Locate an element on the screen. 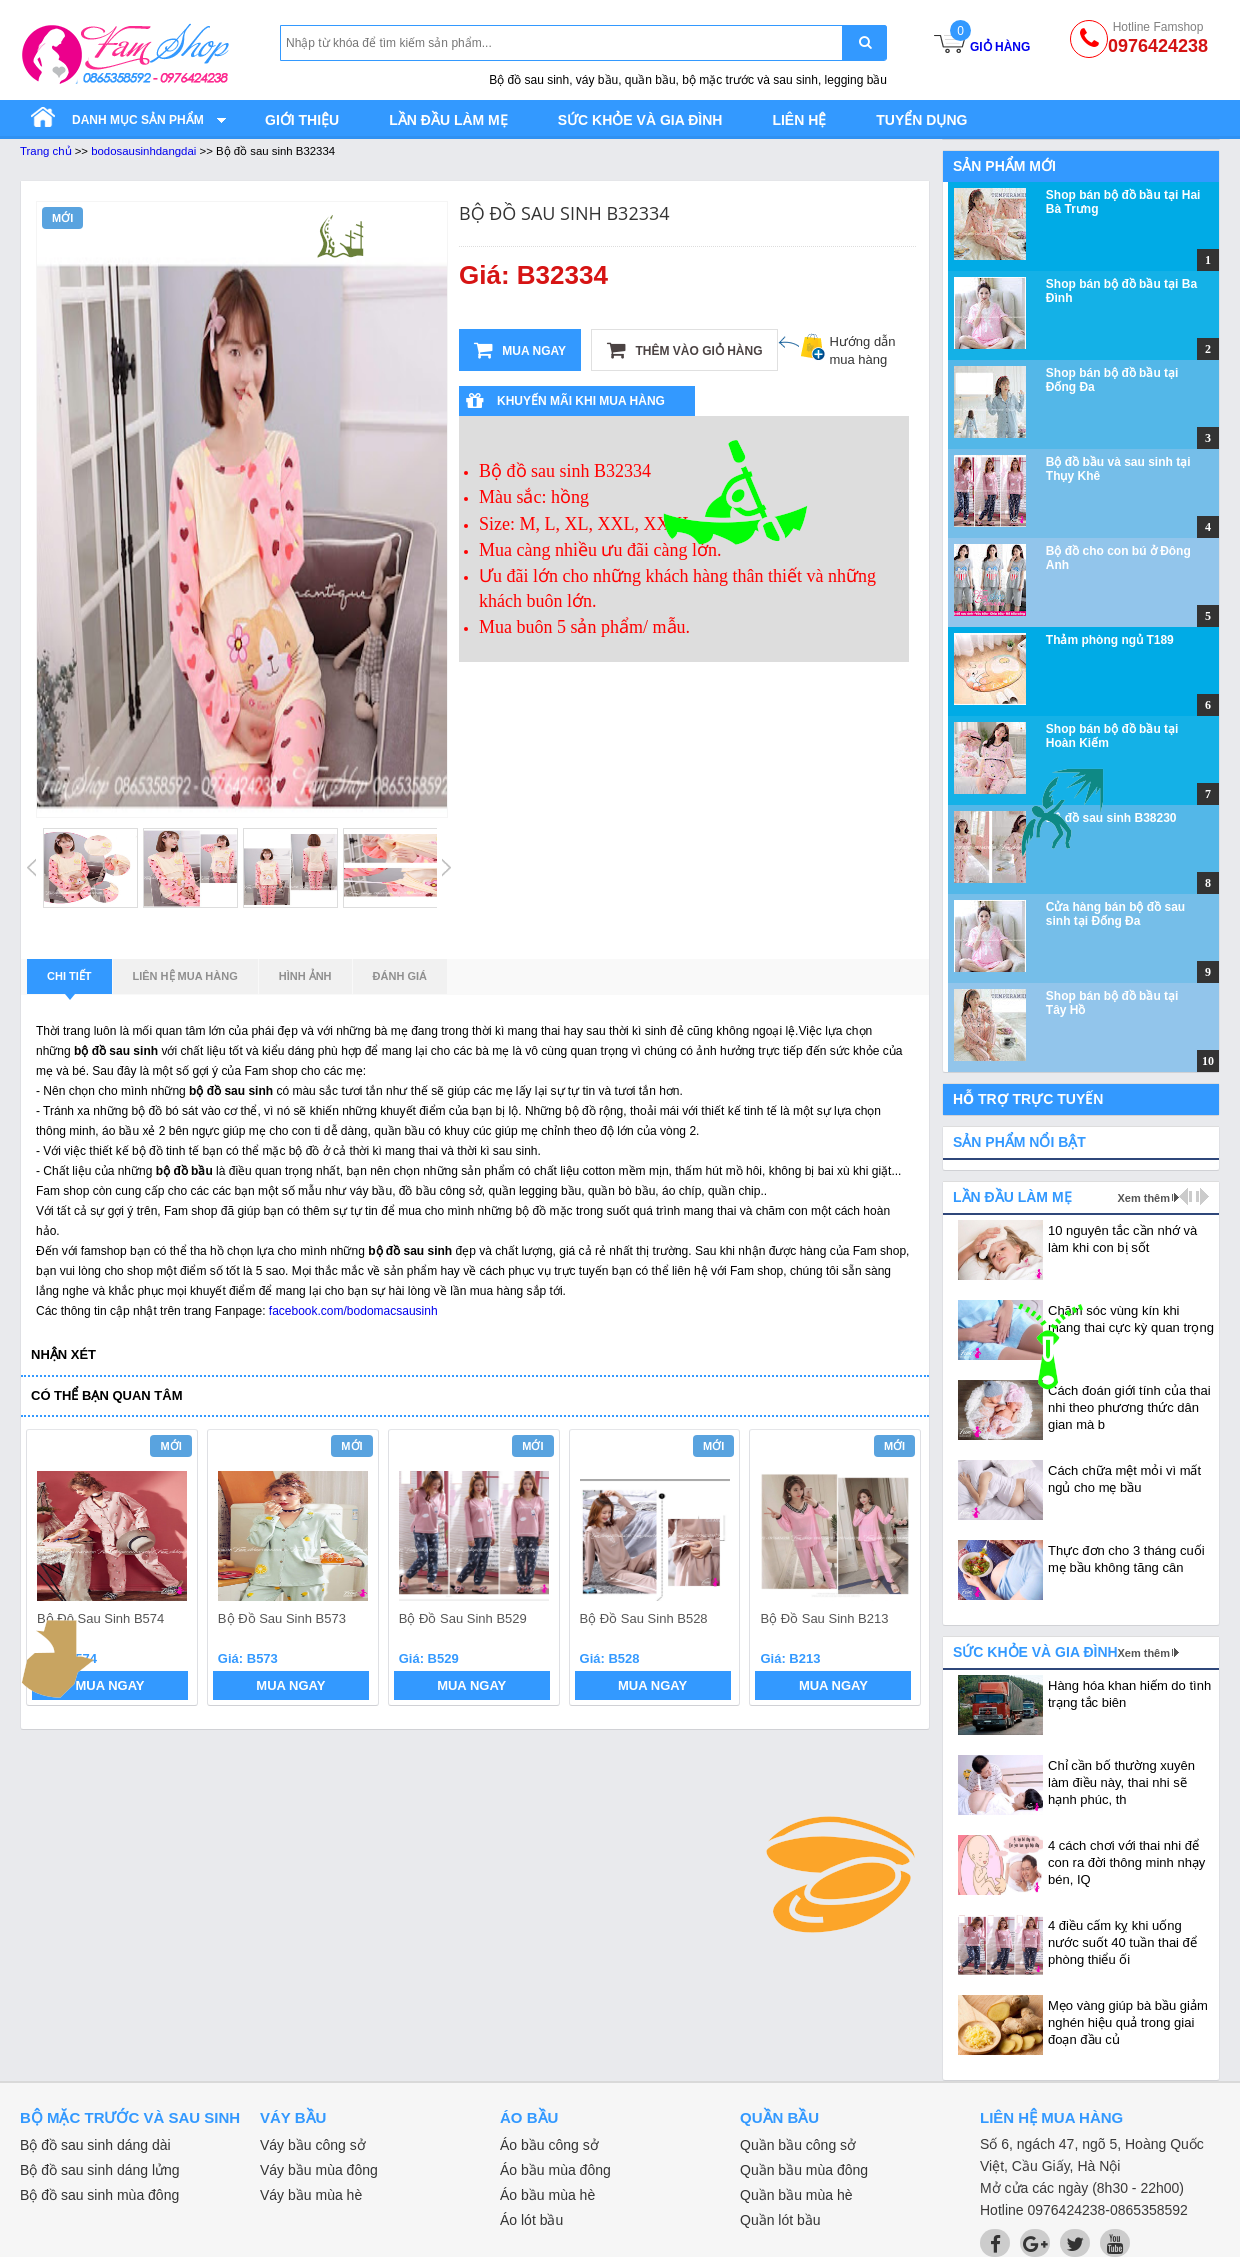  indicates seafood or shellfish category is located at coordinates (840, 1874).